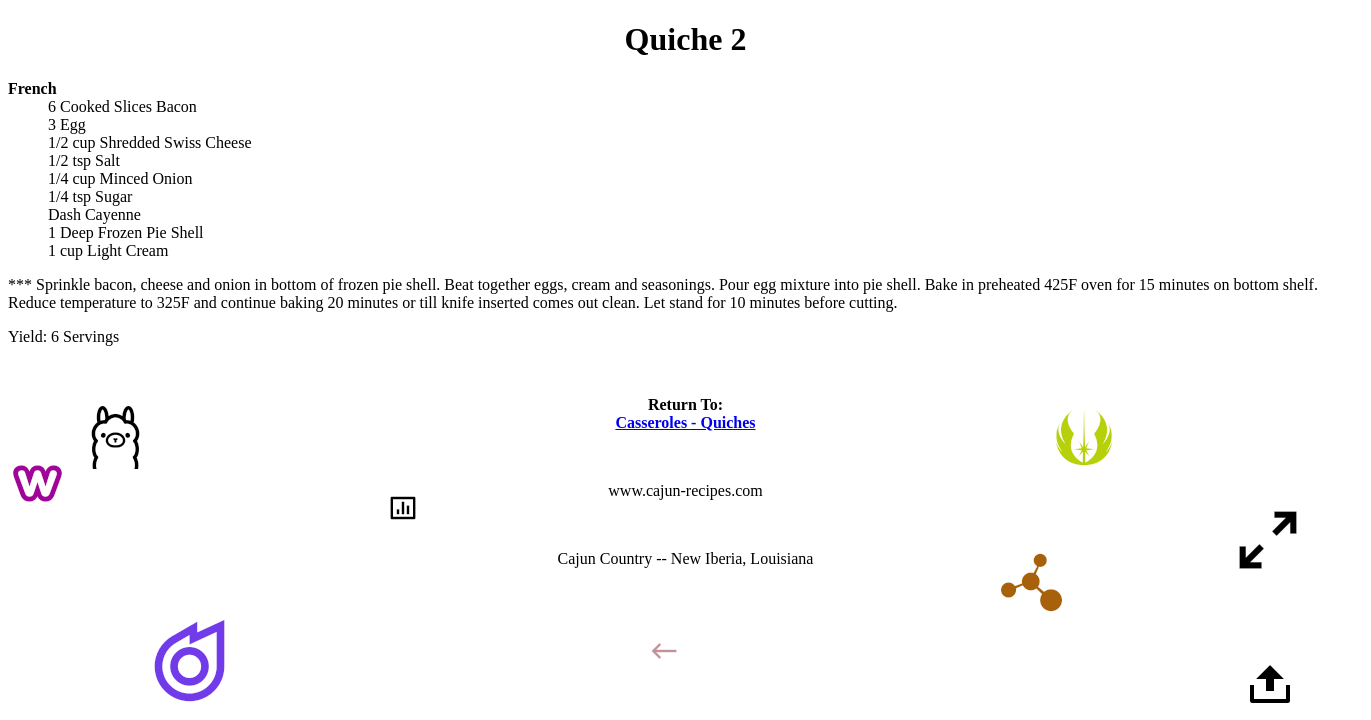 The height and width of the screenshot is (720, 1371). What do you see at coordinates (403, 508) in the screenshot?
I see `view analytics dashboard` at bounding box center [403, 508].